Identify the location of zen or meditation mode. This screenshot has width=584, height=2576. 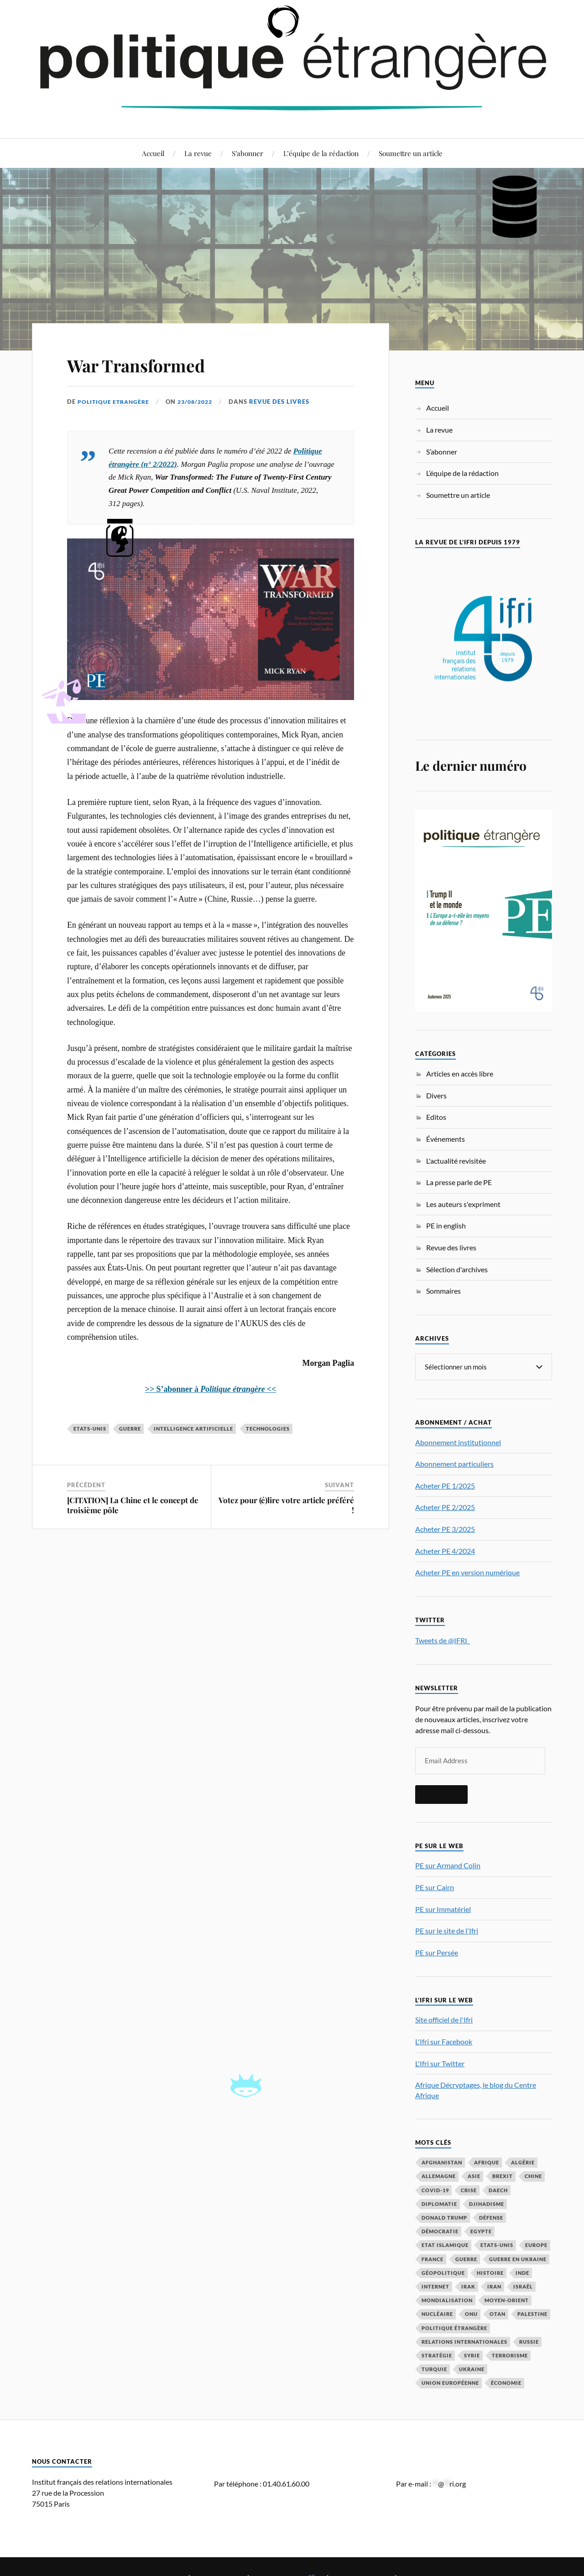
(283, 21).